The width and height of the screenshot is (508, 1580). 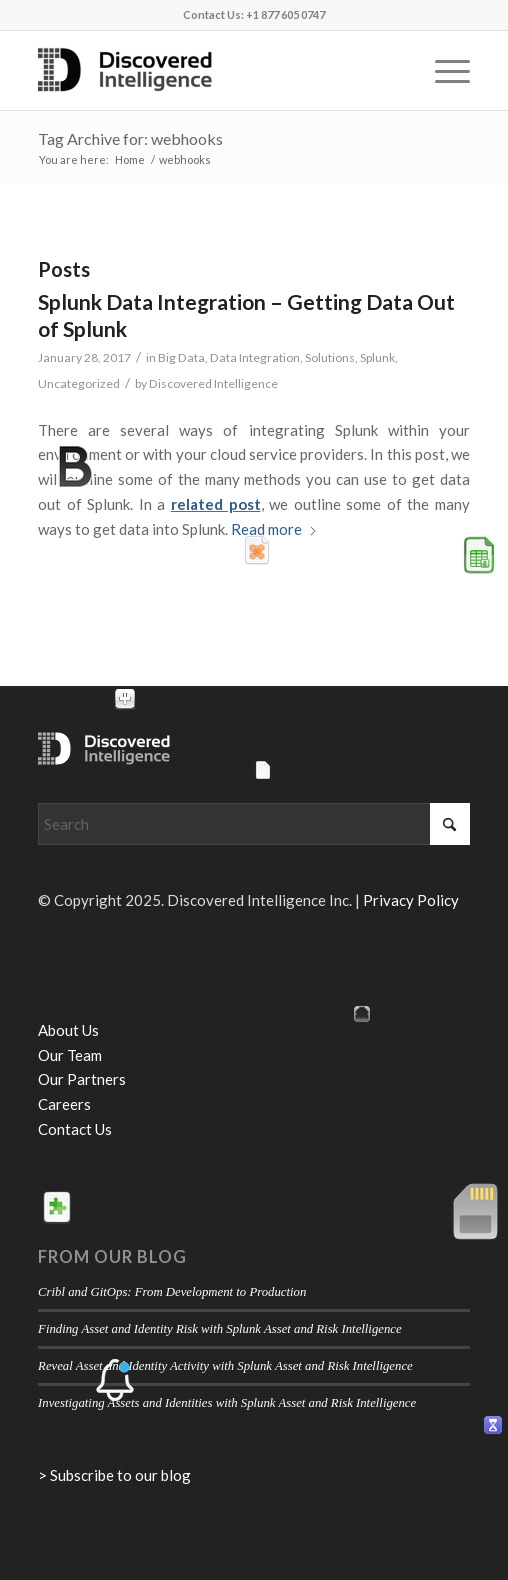 What do you see at coordinates (263, 770) in the screenshot?
I see `indicates an empty or zero-byte file` at bounding box center [263, 770].